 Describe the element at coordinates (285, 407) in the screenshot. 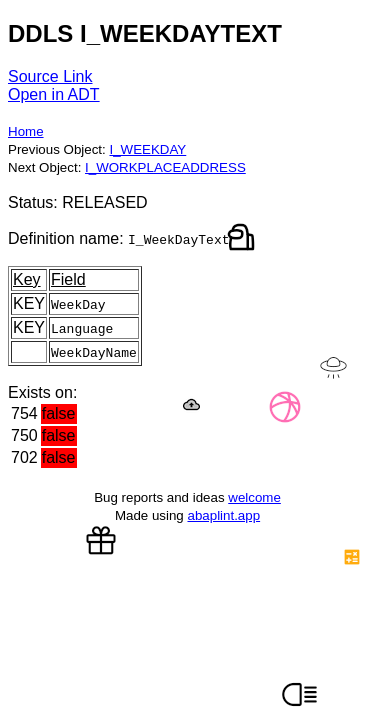

I see `access games or entertainment features` at that location.